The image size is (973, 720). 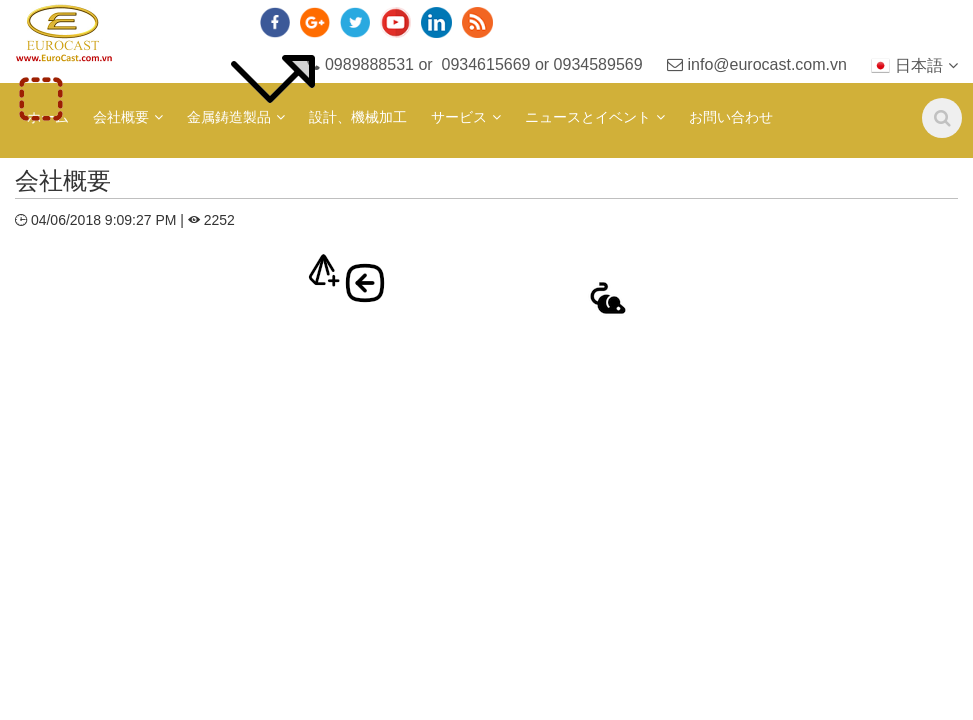 What do you see at coordinates (41, 99) in the screenshot?
I see `create a selection area` at bounding box center [41, 99].